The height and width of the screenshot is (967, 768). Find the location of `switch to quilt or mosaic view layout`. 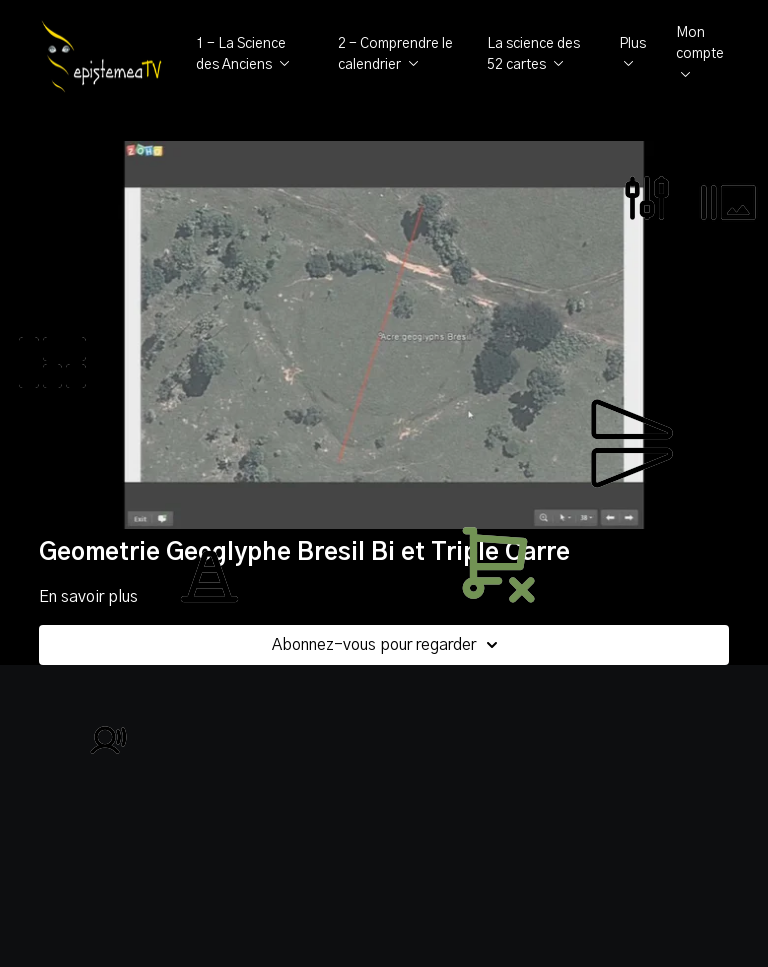

switch to quilt or mosaic view layout is located at coordinates (50, 364).